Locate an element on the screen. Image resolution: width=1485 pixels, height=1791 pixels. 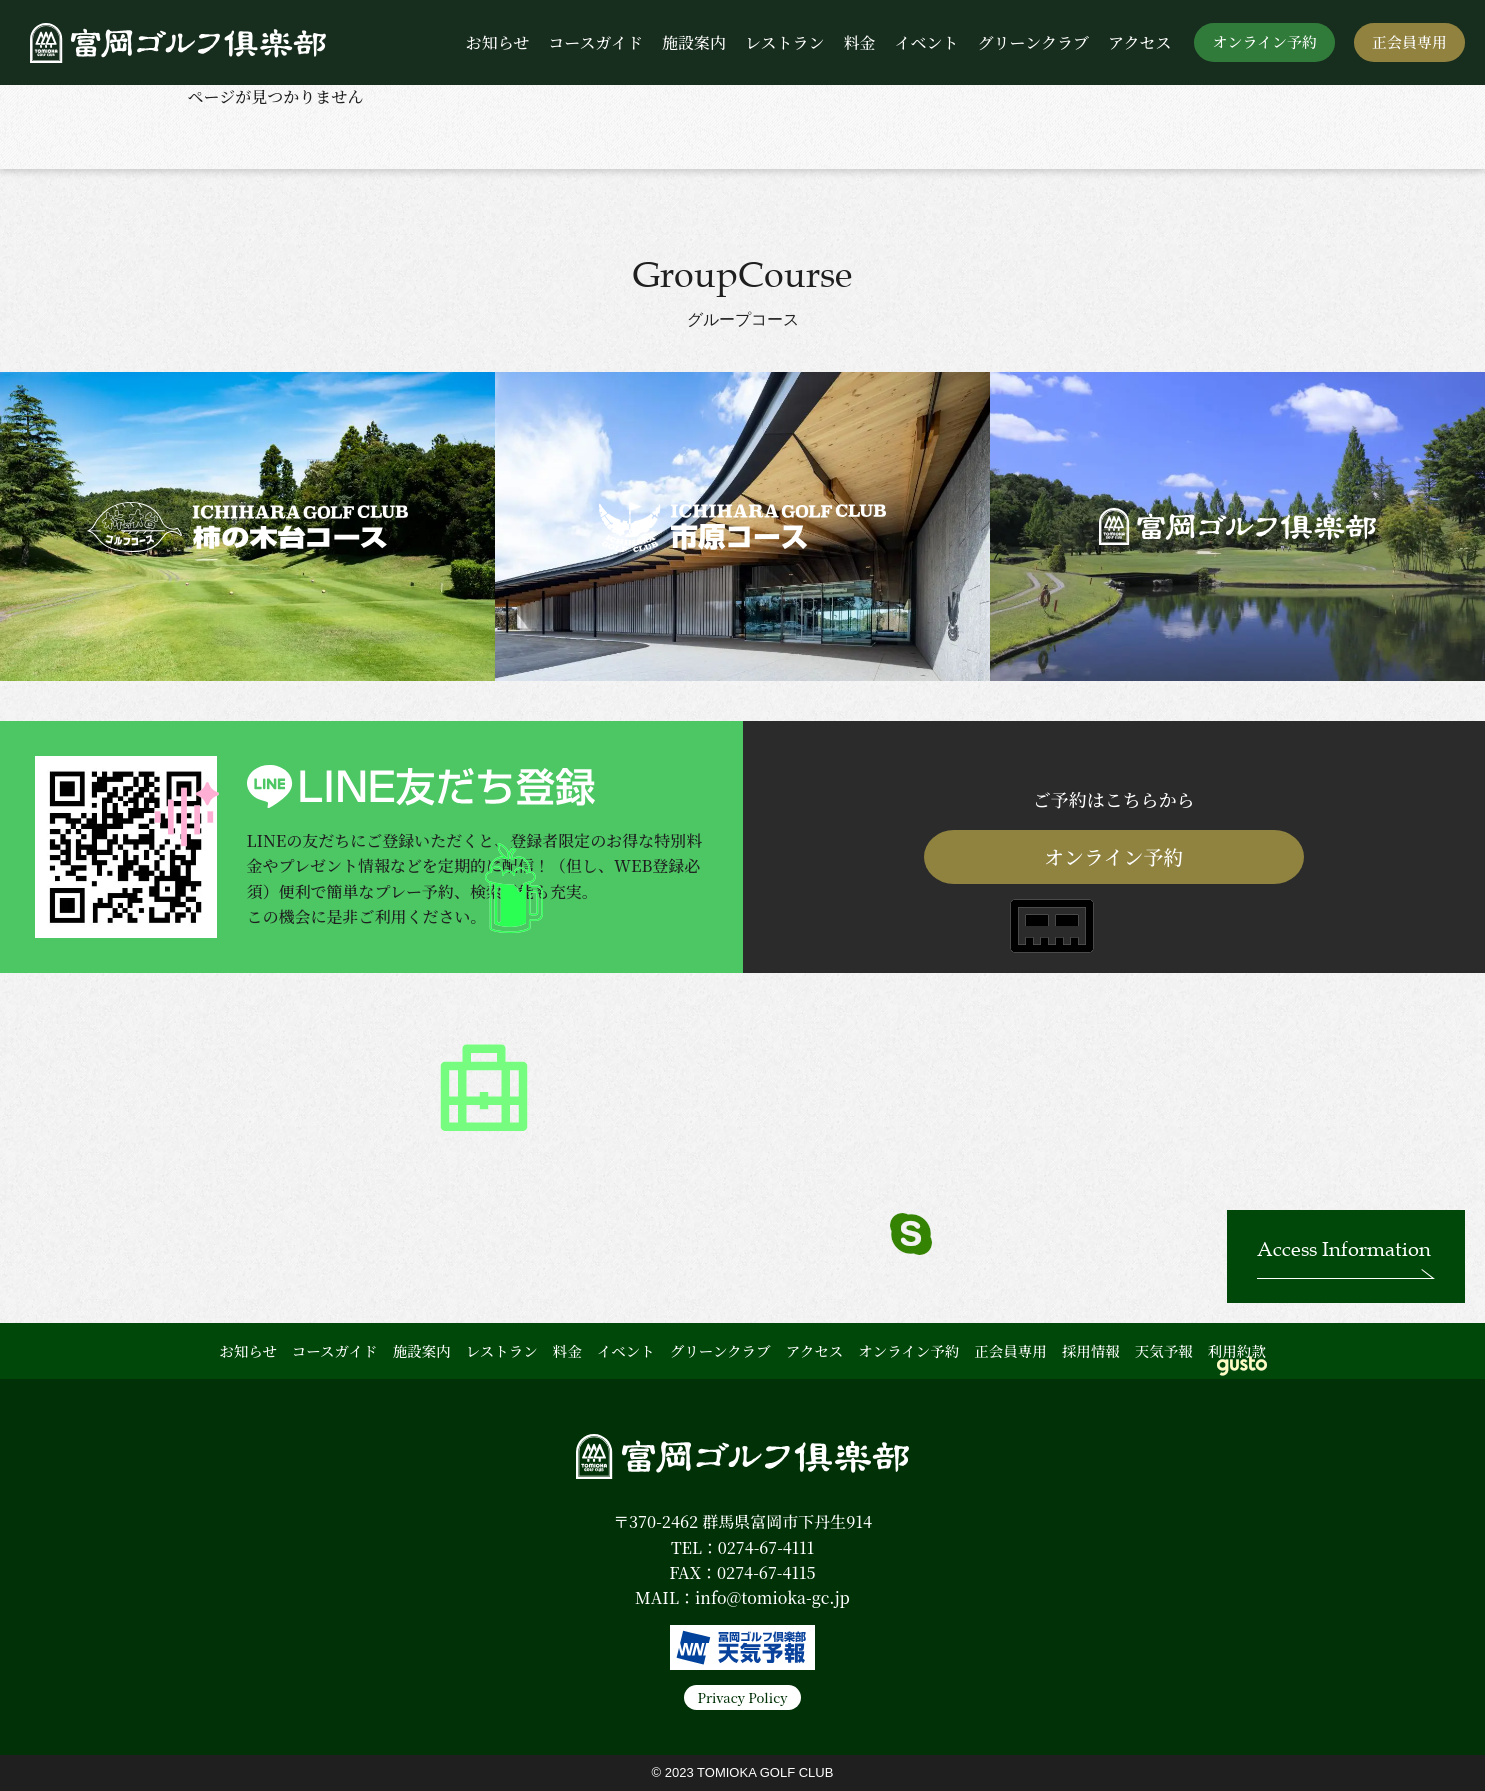
open skype app is located at coordinates (911, 1234).